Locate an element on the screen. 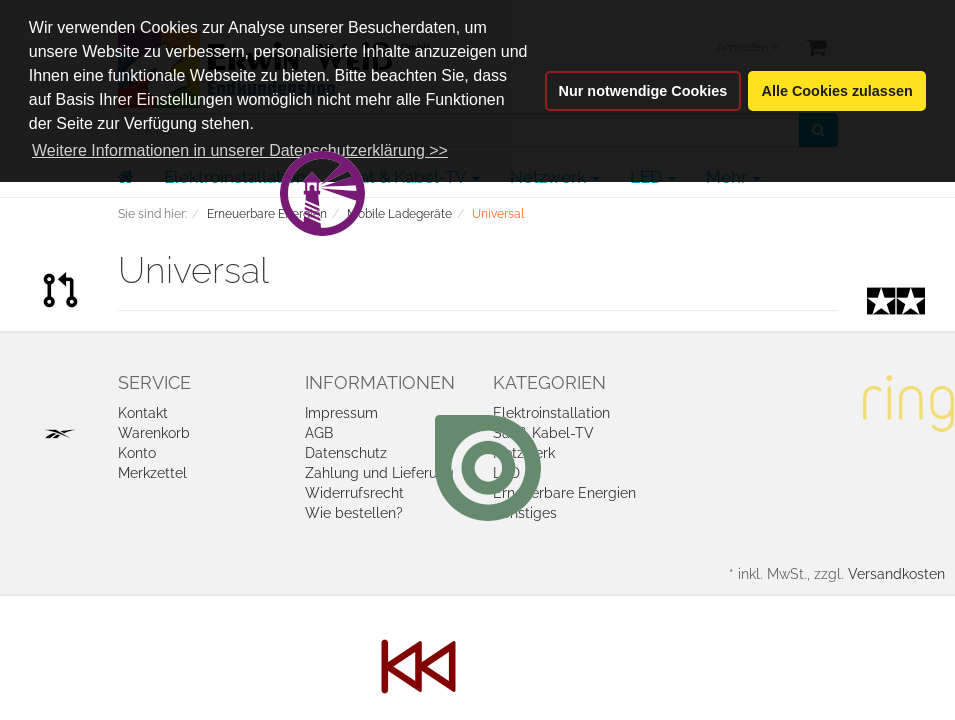 This screenshot has height=720, width=955. harbor container registry logo is located at coordinates (322, 193).